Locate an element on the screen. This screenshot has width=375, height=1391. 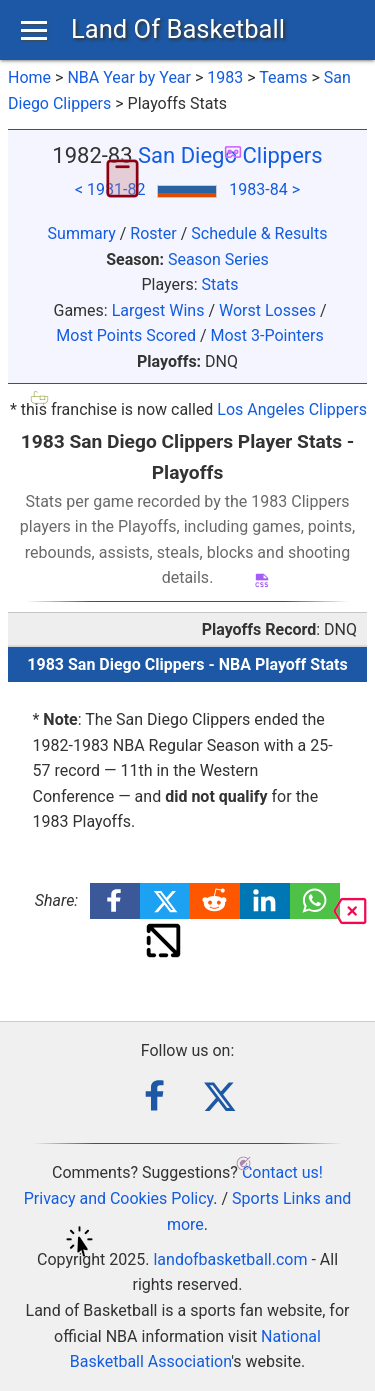
invert current selection is located at coordinates (163, 940).